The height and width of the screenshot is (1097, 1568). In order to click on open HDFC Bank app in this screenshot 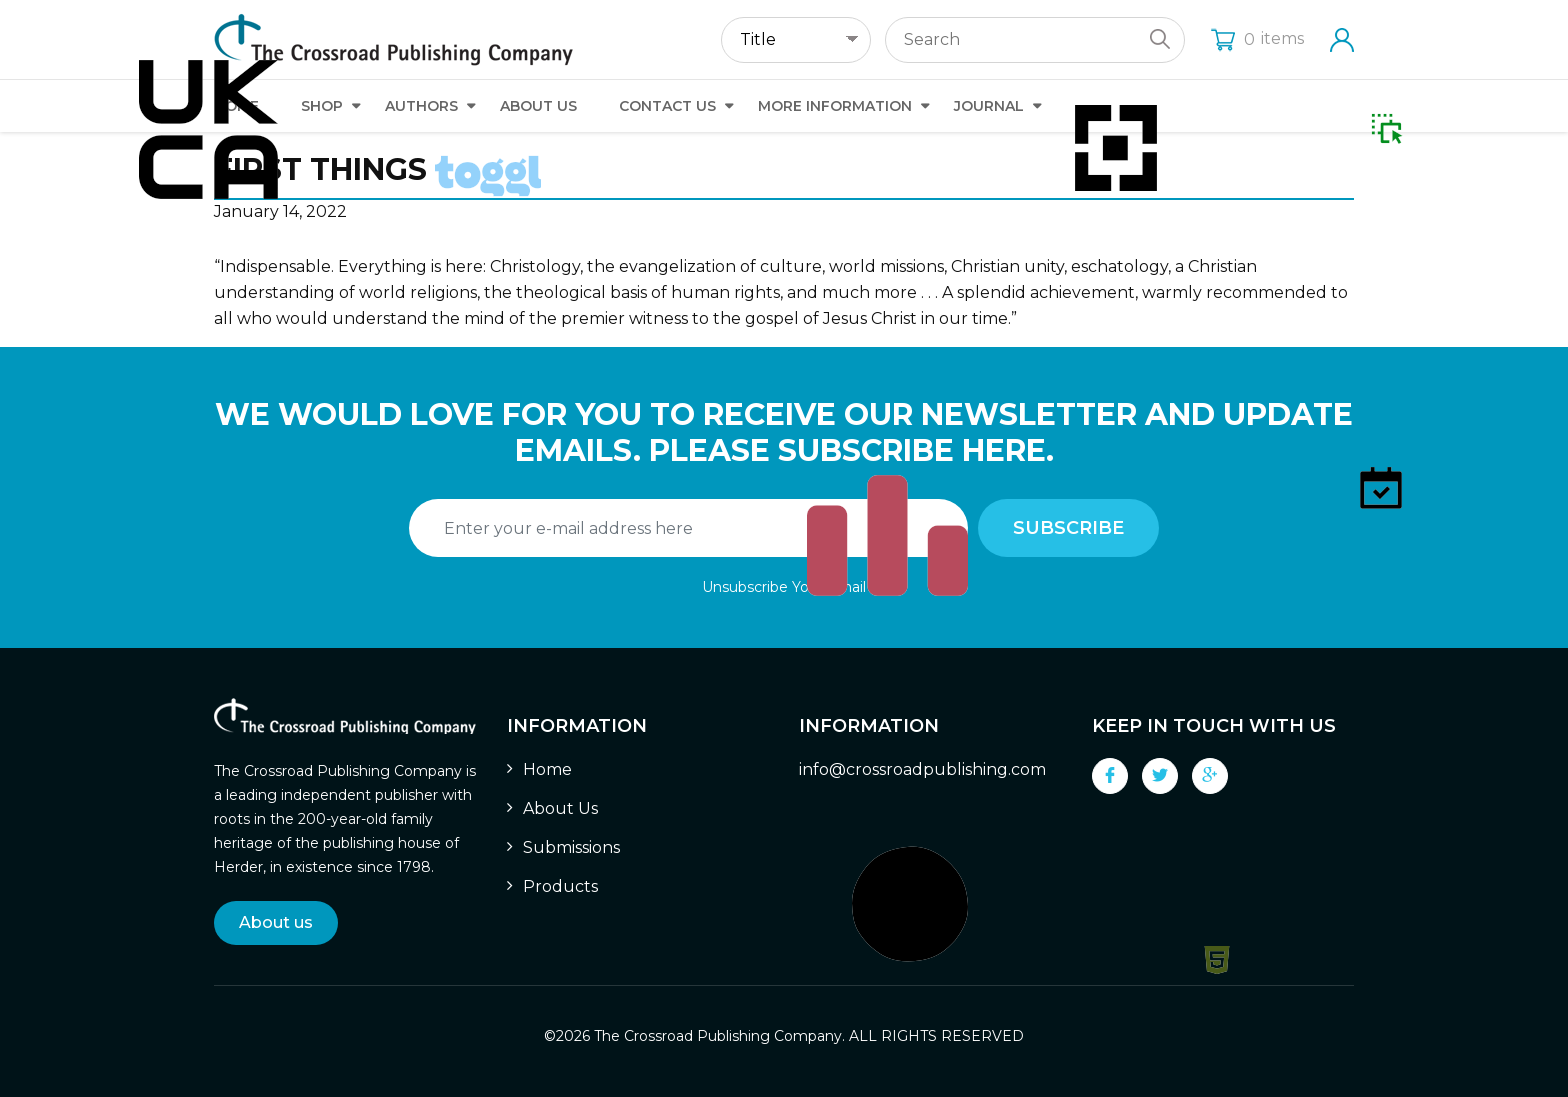, I will do `click(1116, 148)`.